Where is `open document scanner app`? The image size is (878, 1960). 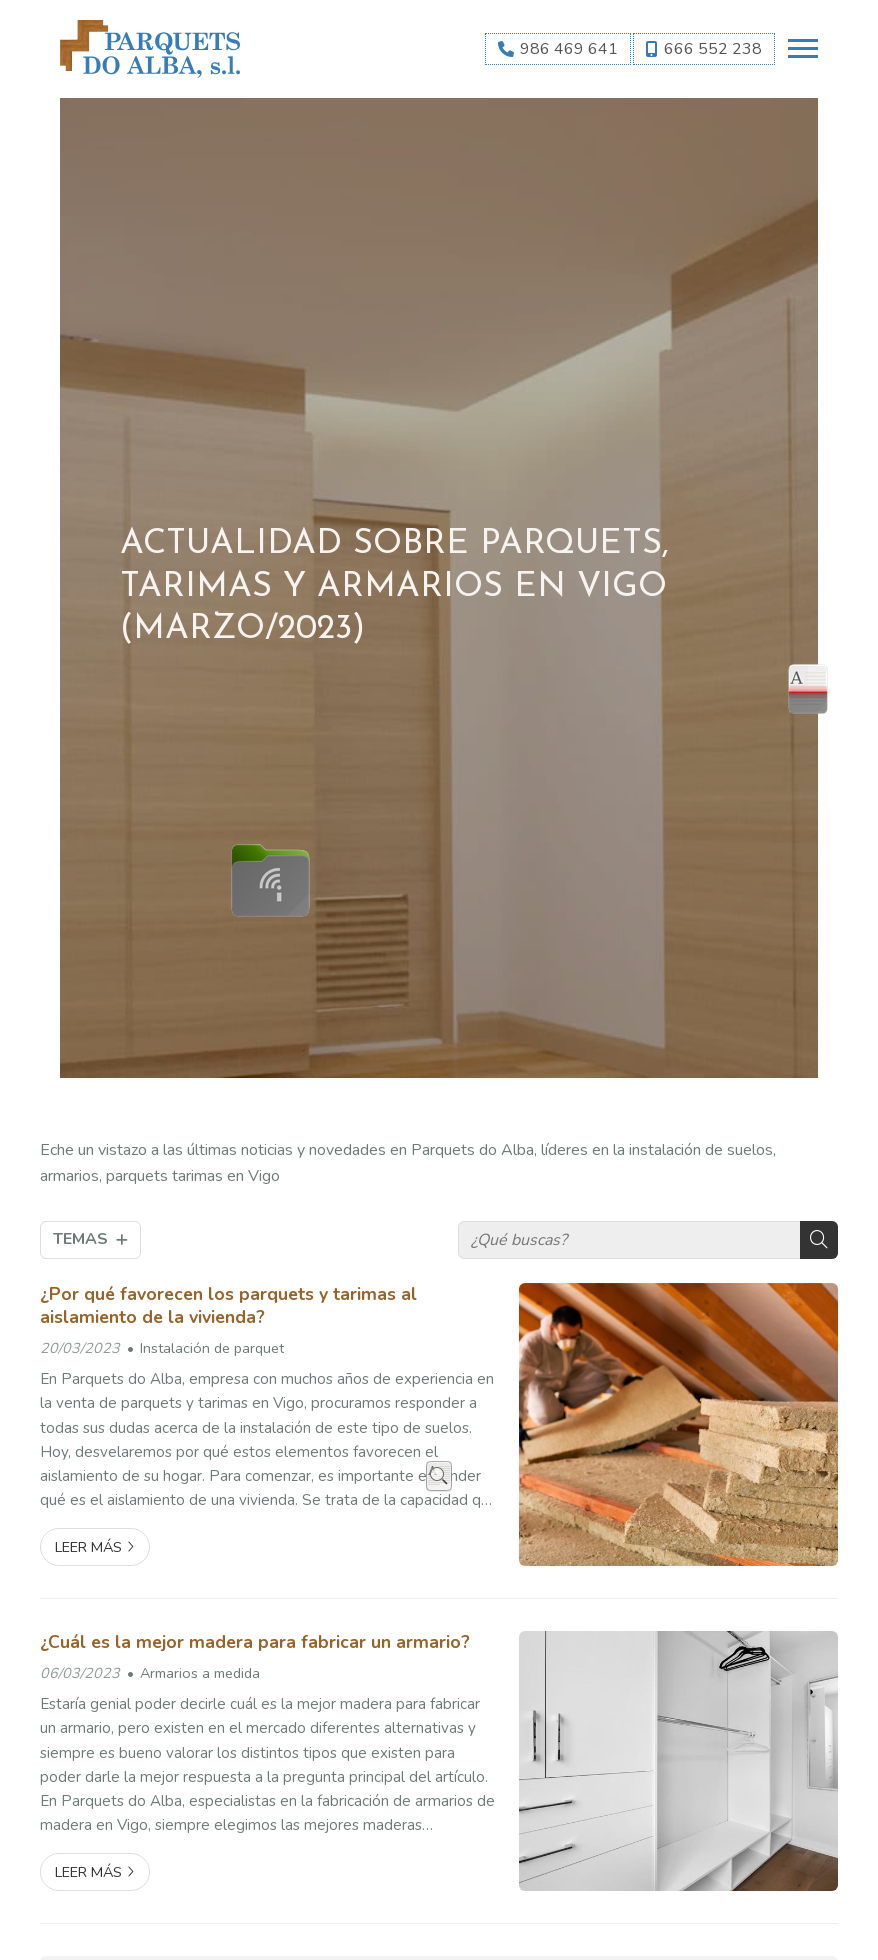
open document scanner app is located at coordinates (808, 689).